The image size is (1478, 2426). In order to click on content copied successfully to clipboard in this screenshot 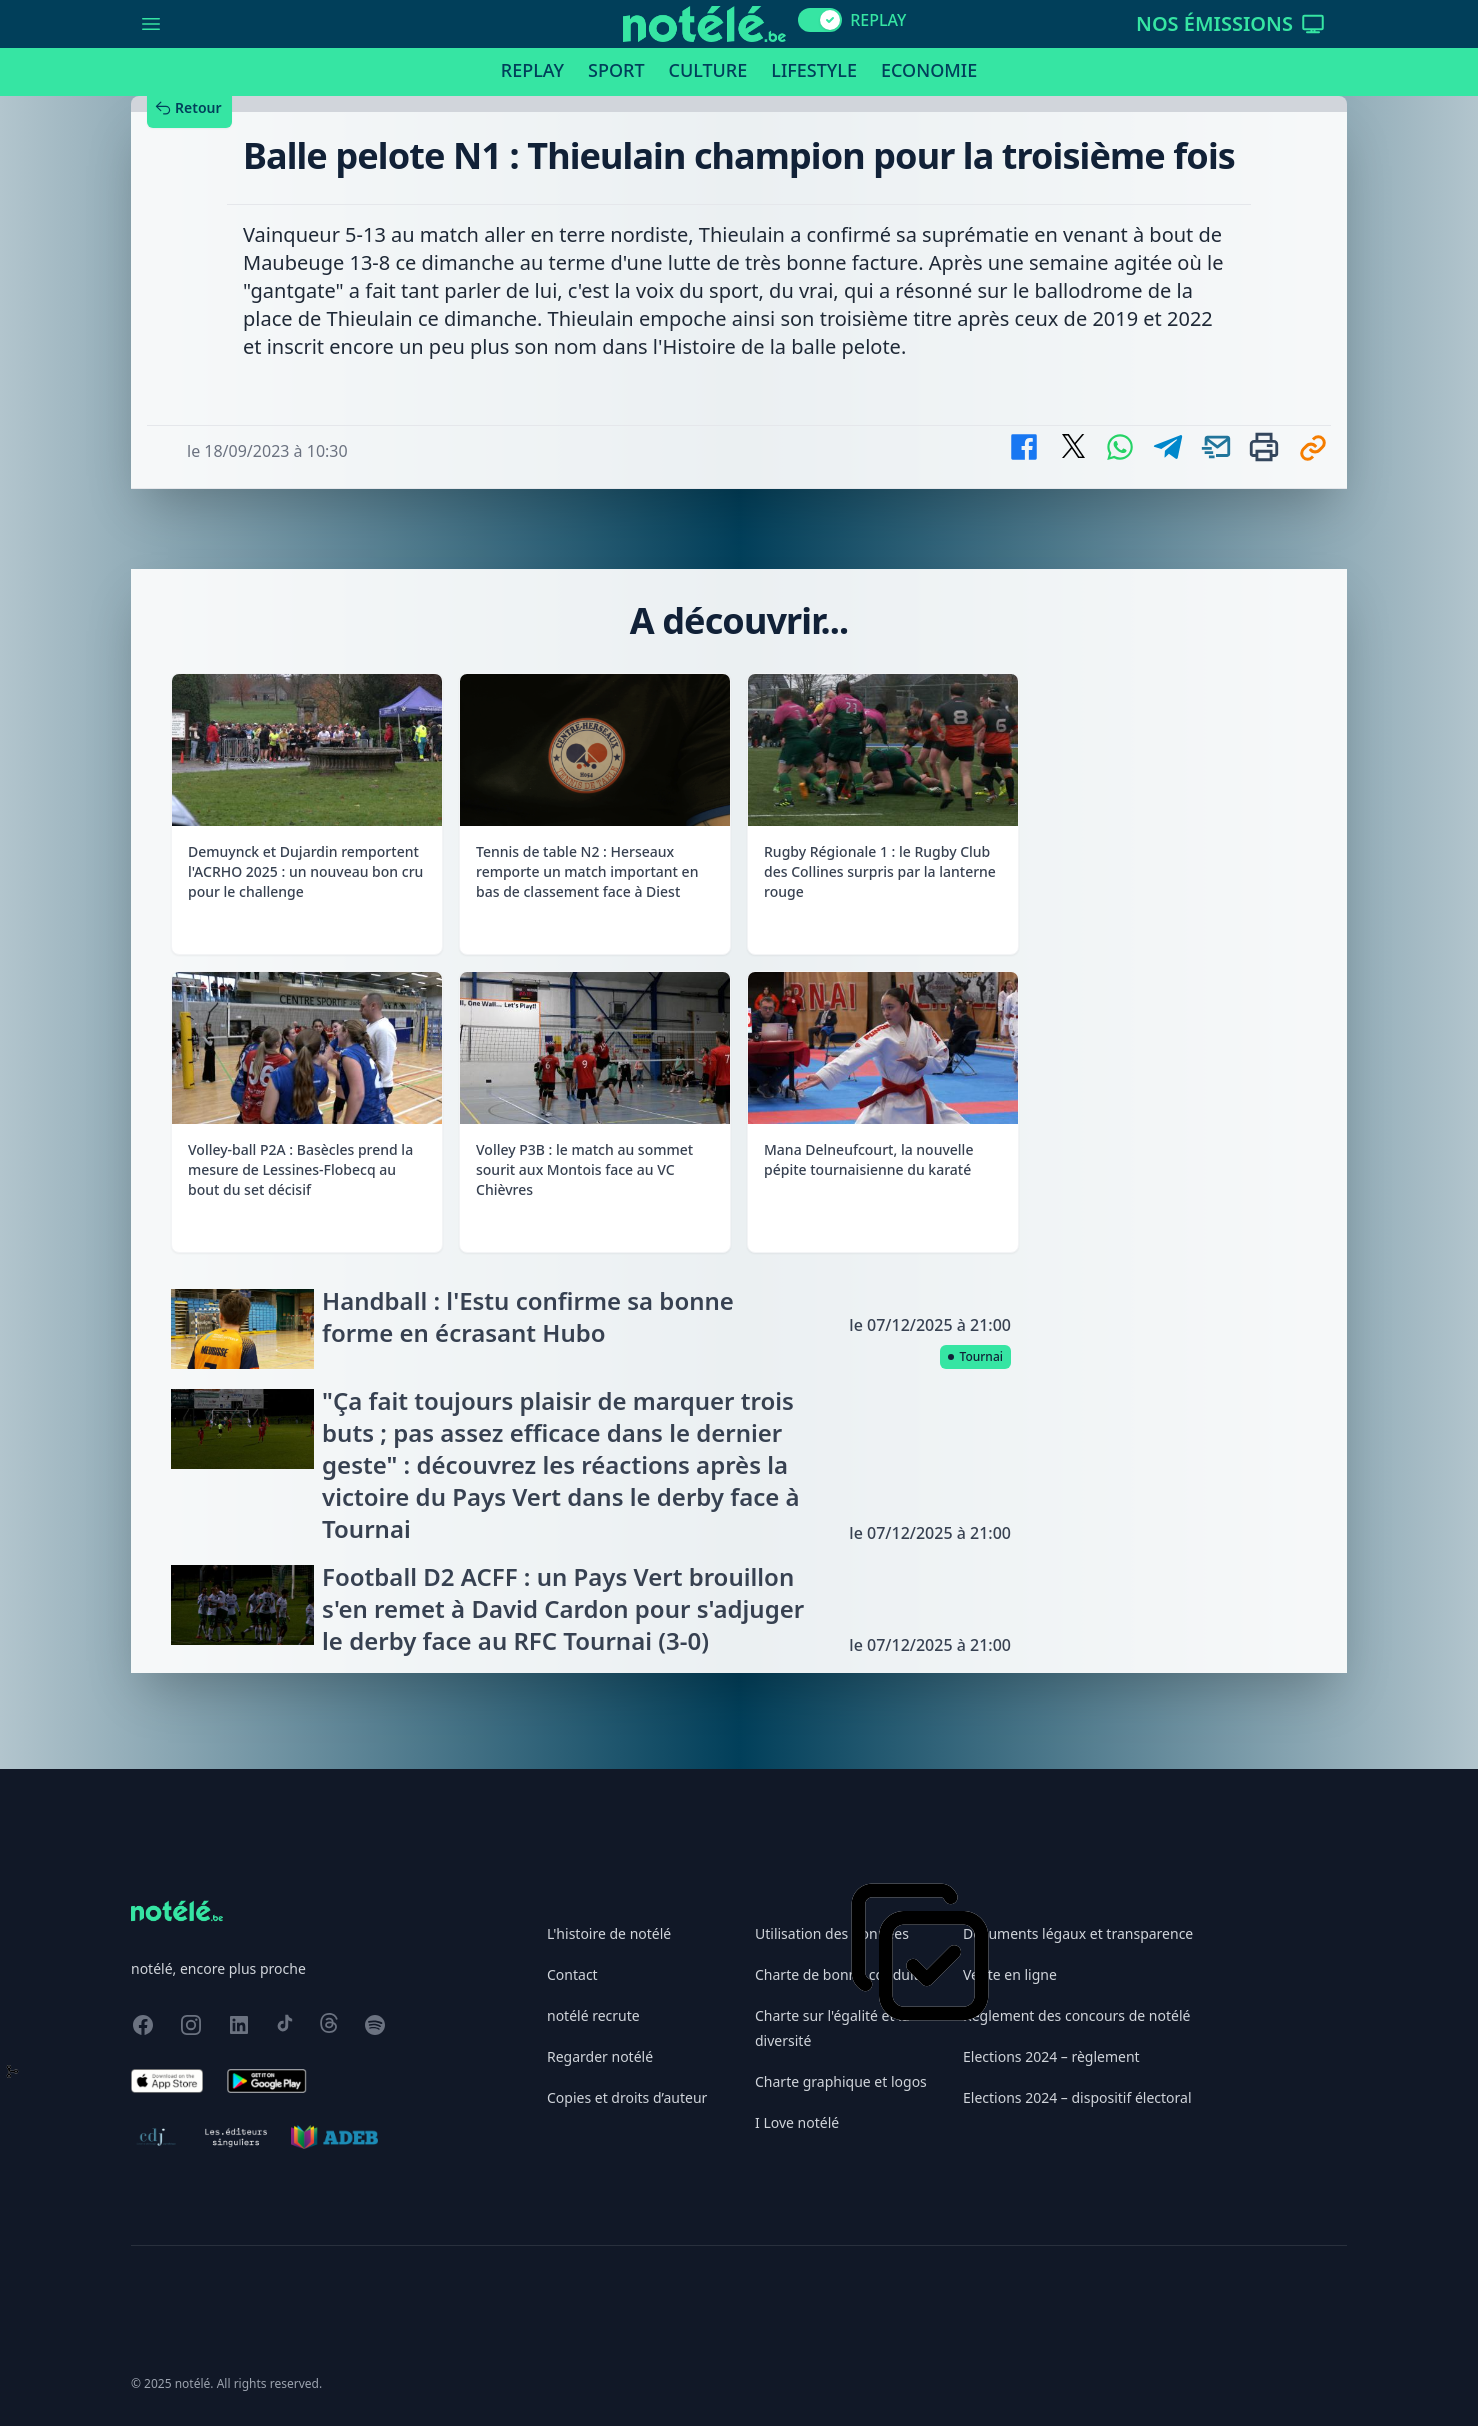, I will do `click(920, 1952)`.